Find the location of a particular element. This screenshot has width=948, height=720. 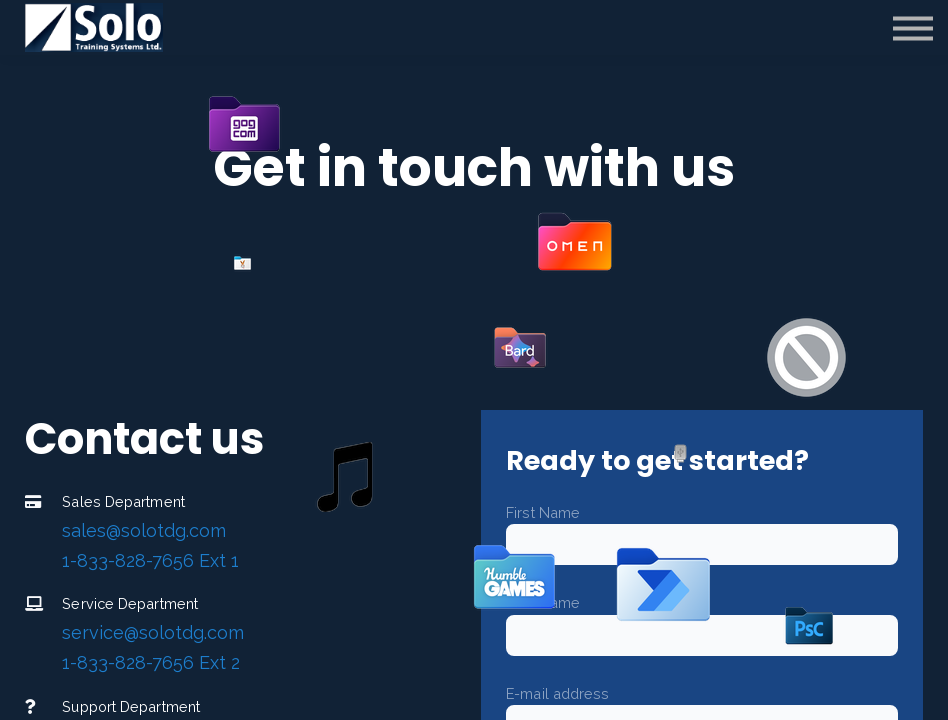

open Microsoft Power Automate project files is located at coordinates (663, 587).